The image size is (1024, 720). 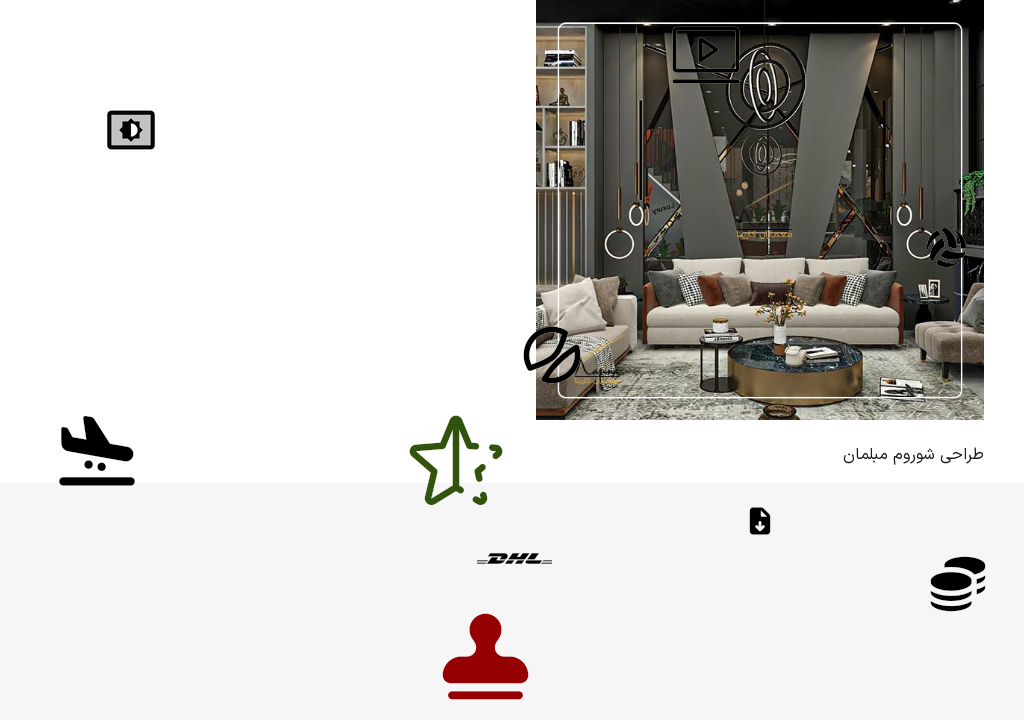 I want to click on indicates a partial or half rating, so click(x=456, y=462).